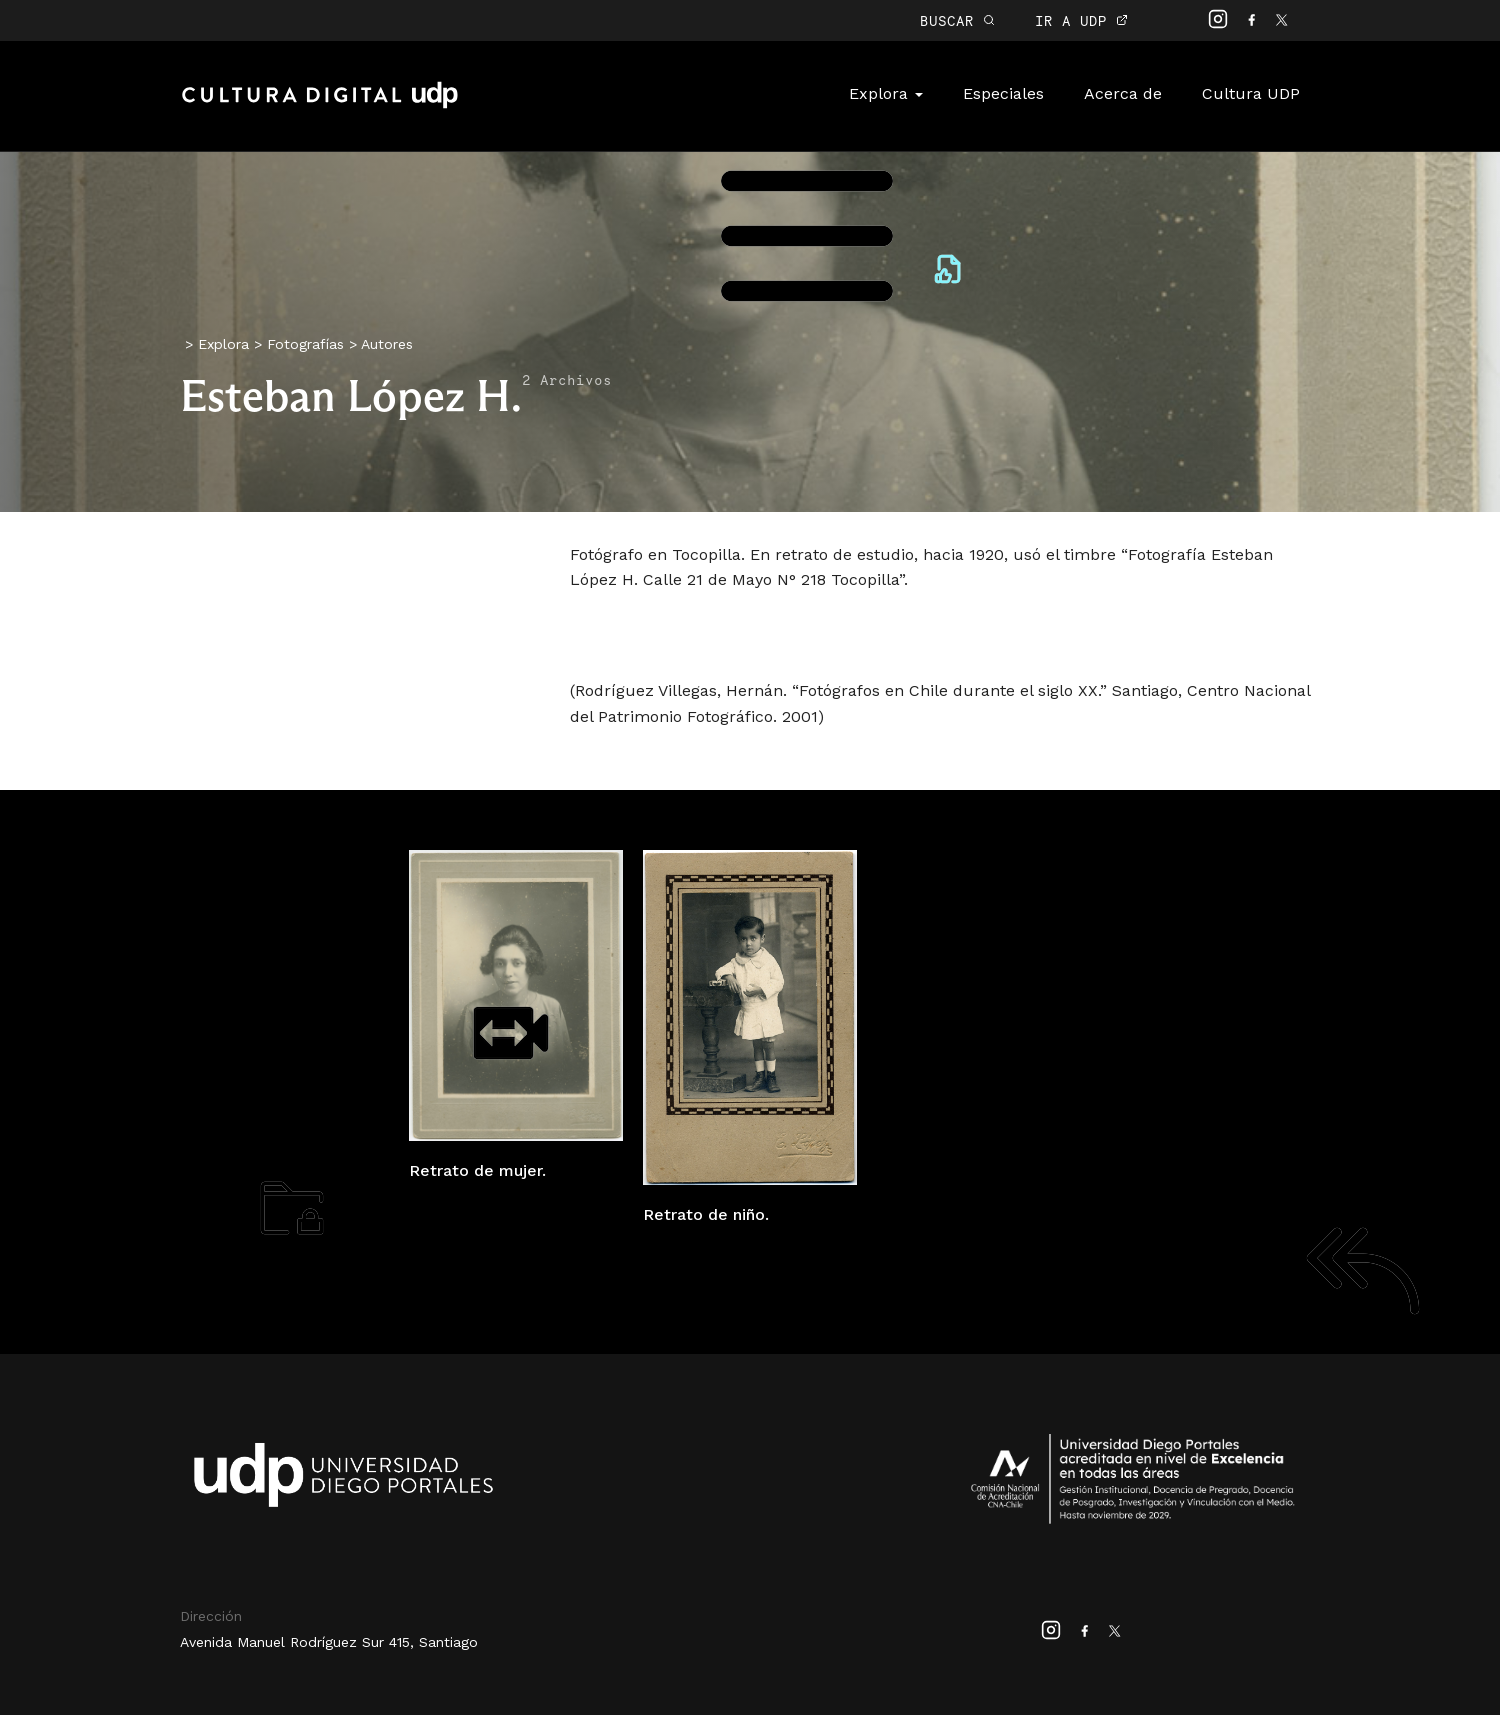 The image size is (1500, 1715). What do you see at coordinates (511, 1033) in the screenshot?
I see `switch between front and rear camera during video recording` at bounding box center [511, 1033].